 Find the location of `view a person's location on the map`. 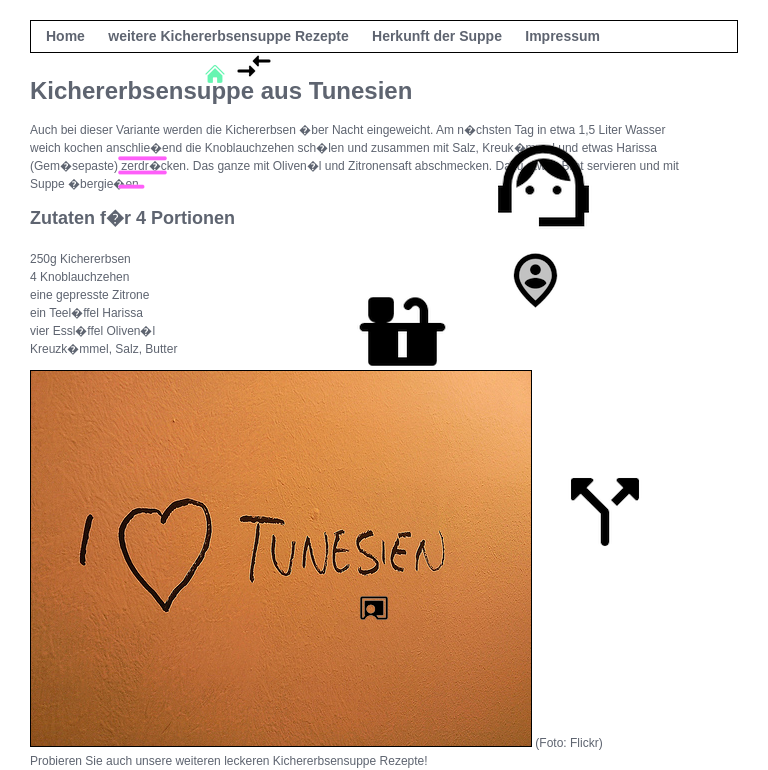

view a person's location on the map is located at coordinates (535, 280).